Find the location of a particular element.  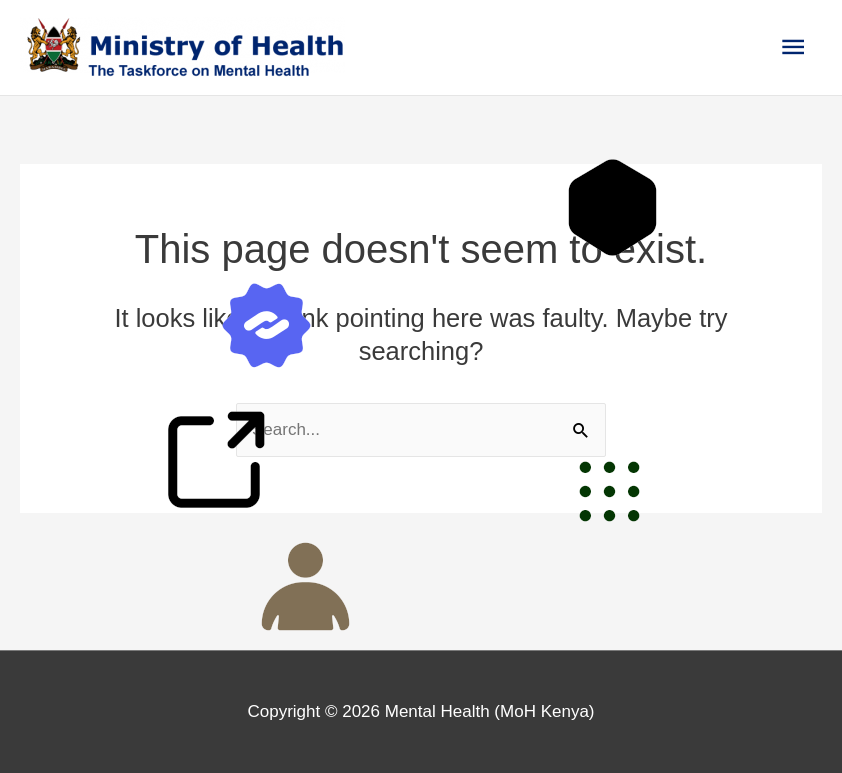

indicates a discord partnered server is located at coordinates (266, 325).